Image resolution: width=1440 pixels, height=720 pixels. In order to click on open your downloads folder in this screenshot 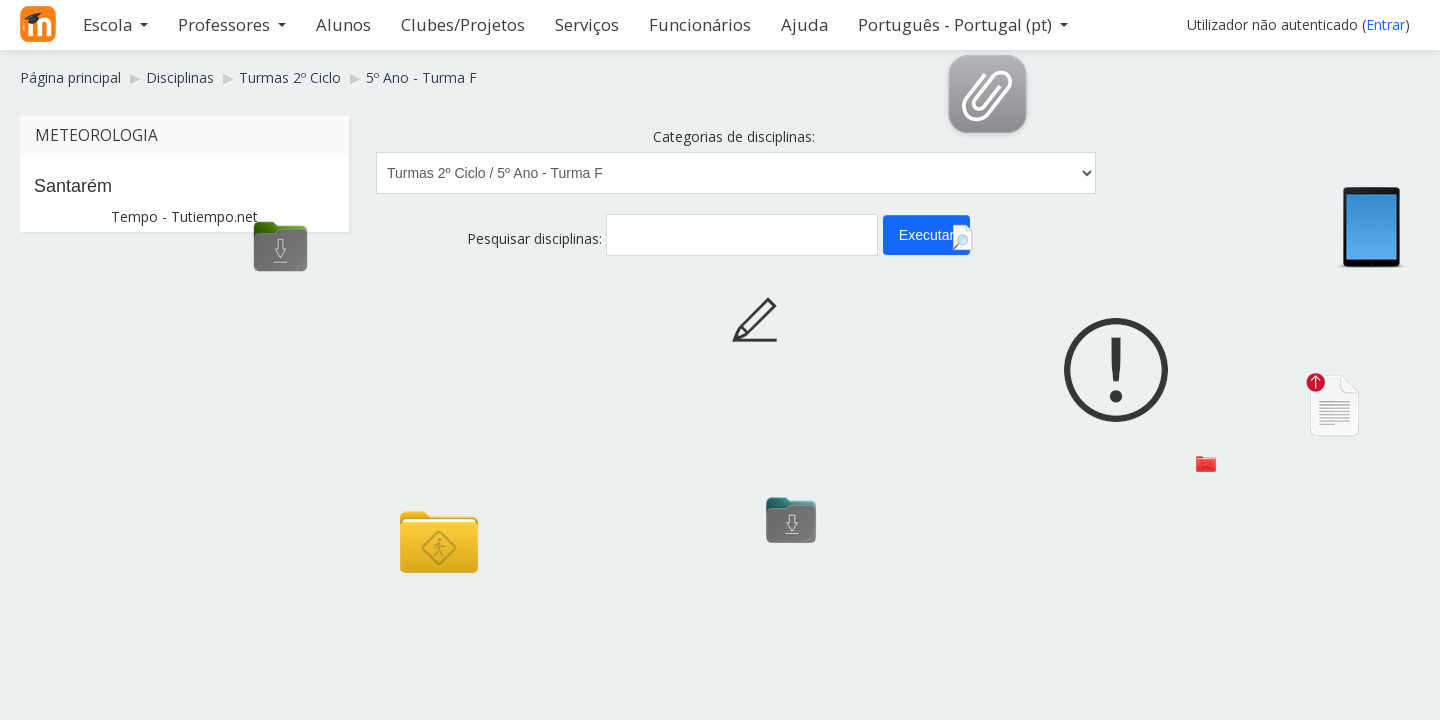, I will do `click(280, 246)`.